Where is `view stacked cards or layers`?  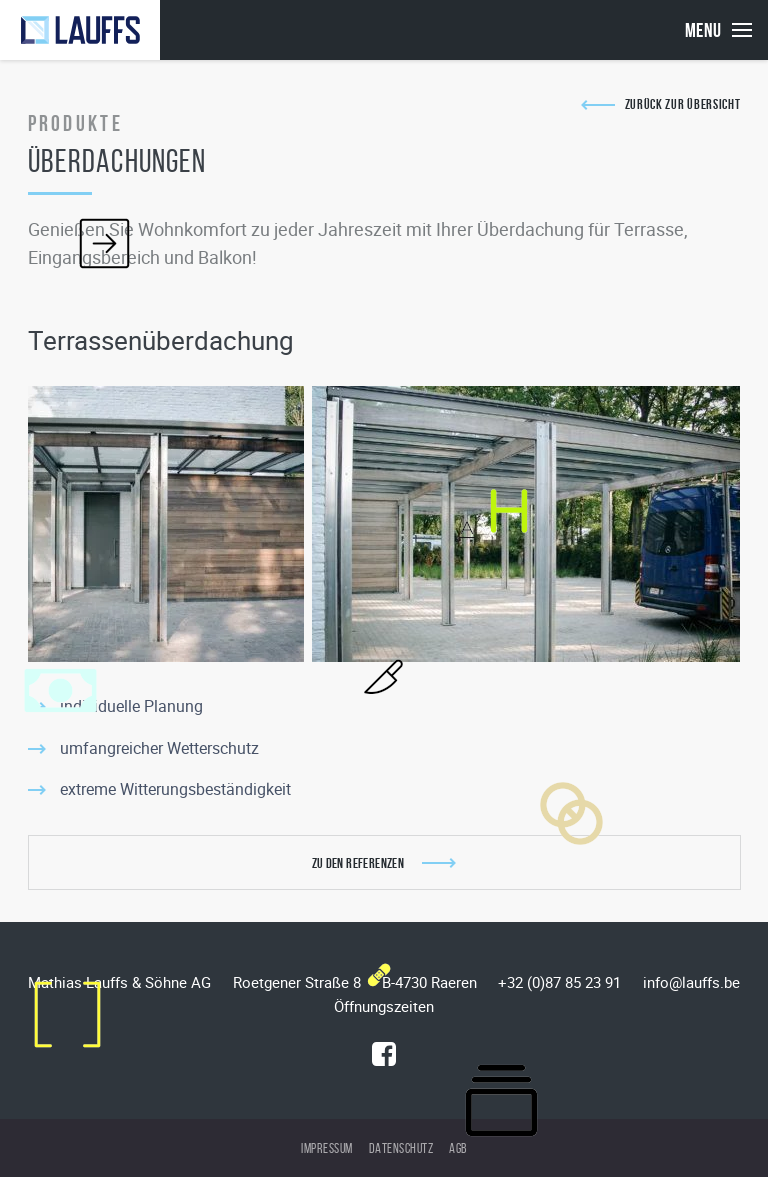
view stacked cards or layers is located at coordinates (501, 1103).